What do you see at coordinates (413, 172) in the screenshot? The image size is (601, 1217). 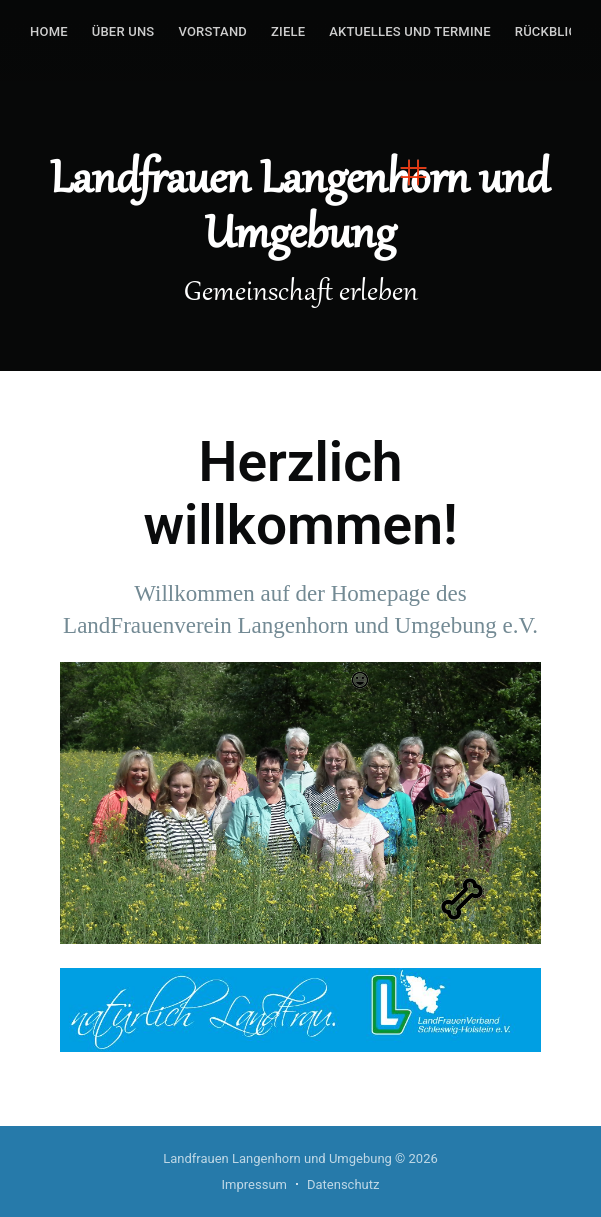 I see `indicates a numeric variable or constant in code` at bounding box center [413, 172].